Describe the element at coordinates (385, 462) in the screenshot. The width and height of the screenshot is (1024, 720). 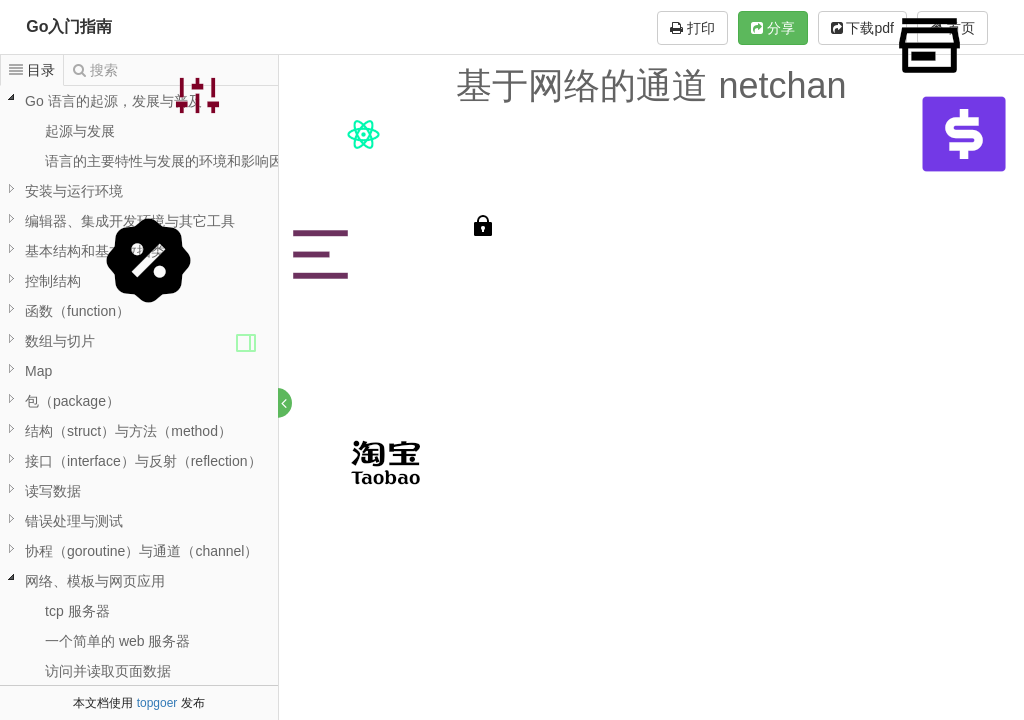
I see `open the Taobao shopping app` at that location.